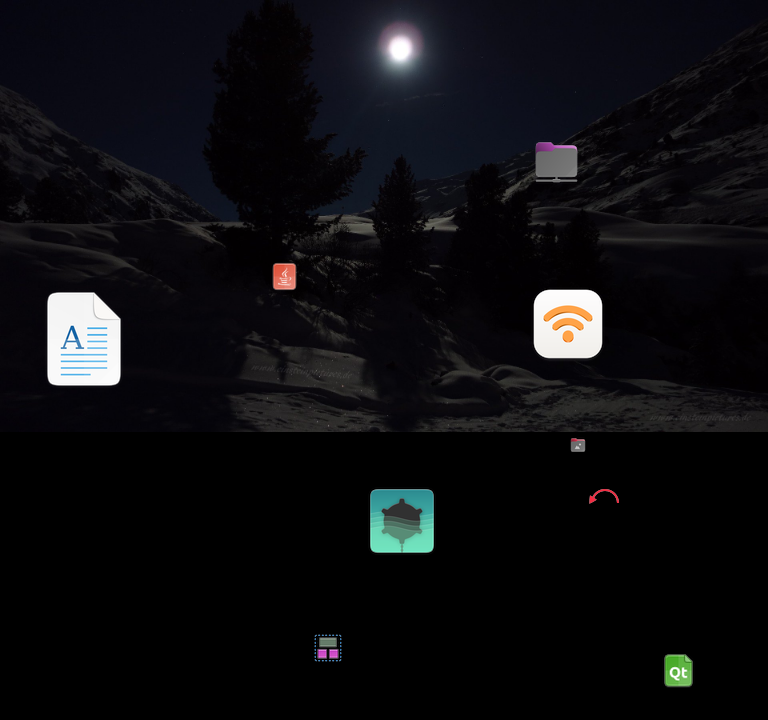 Image resolution: width=768 pixels, height=720 pixels. I want to click on select all items in the current view, so click(328, 648).